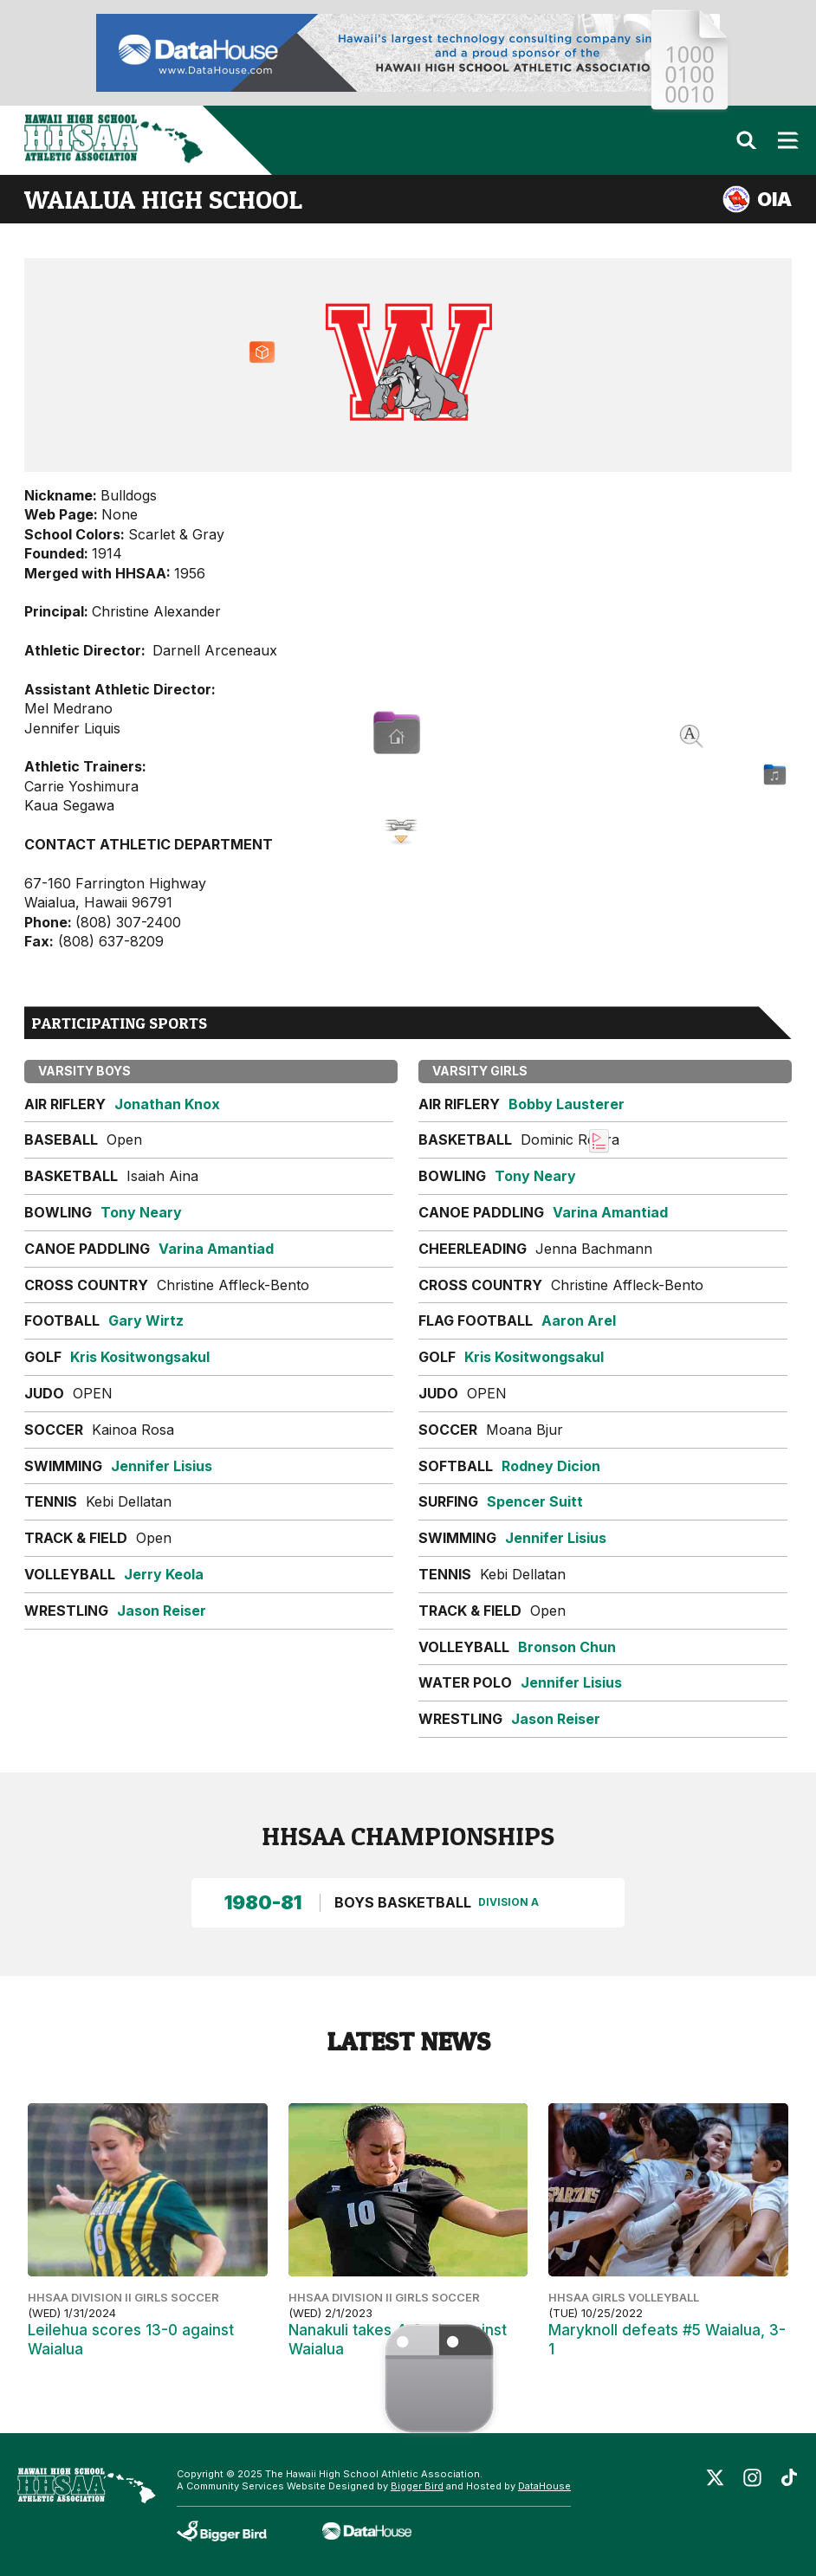 This screenshot has width=816, height=2576. What do you see at coordinates (439, 2380) in the screenshot?
I see `open tabs preferences in system settings` at bounding box center [439, 2380].